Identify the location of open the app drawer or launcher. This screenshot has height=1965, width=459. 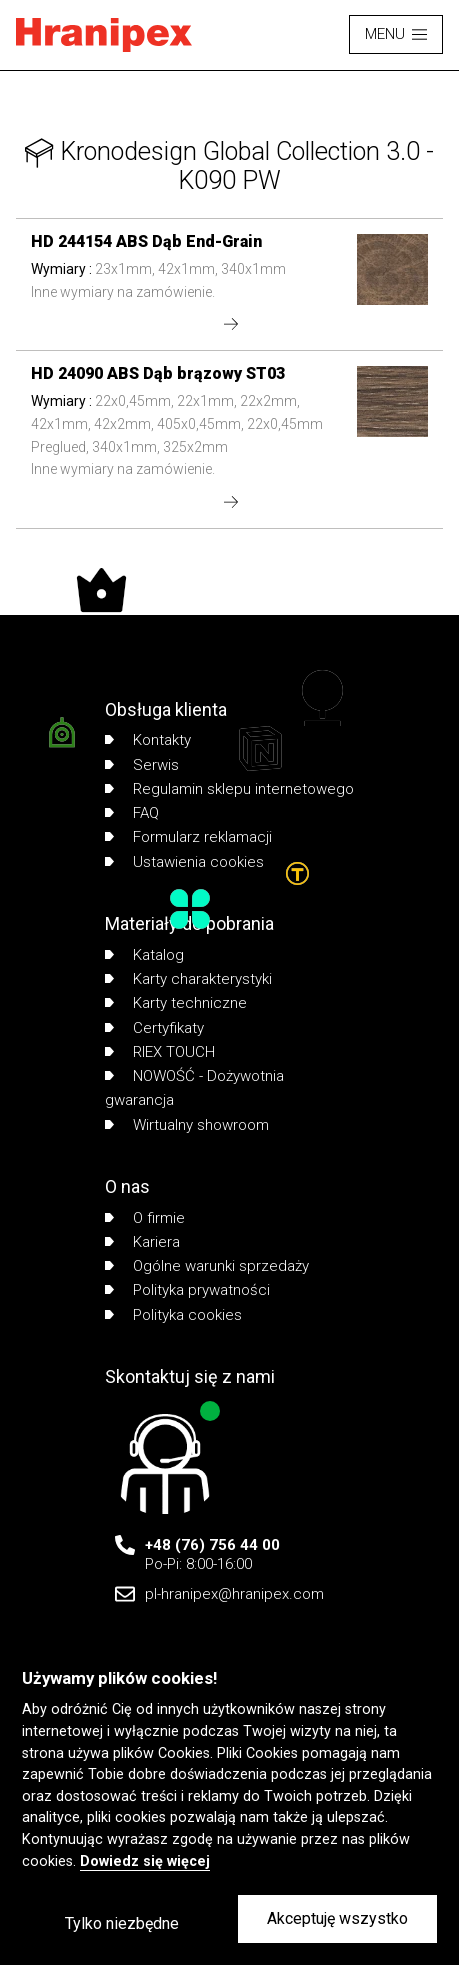
(190, 909).